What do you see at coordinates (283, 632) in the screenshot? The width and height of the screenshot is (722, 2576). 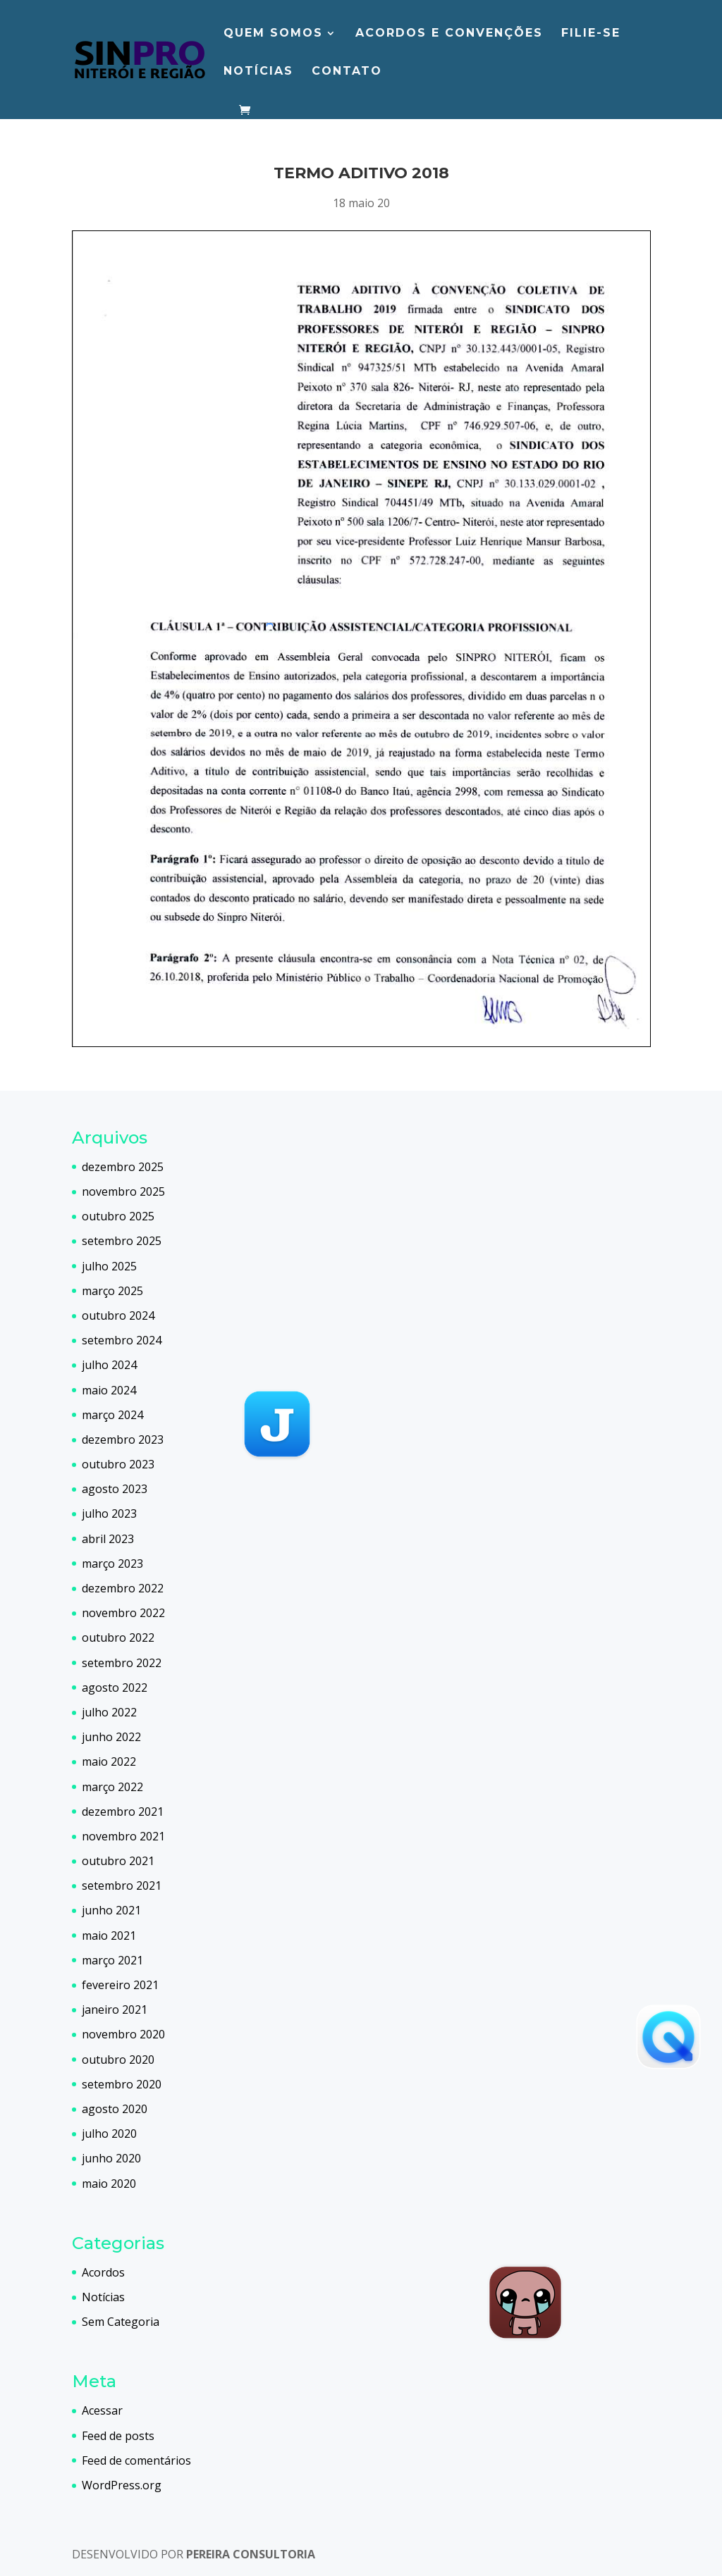 I see `manage saved passwords and login credentials` at bounding box center [283, 632].